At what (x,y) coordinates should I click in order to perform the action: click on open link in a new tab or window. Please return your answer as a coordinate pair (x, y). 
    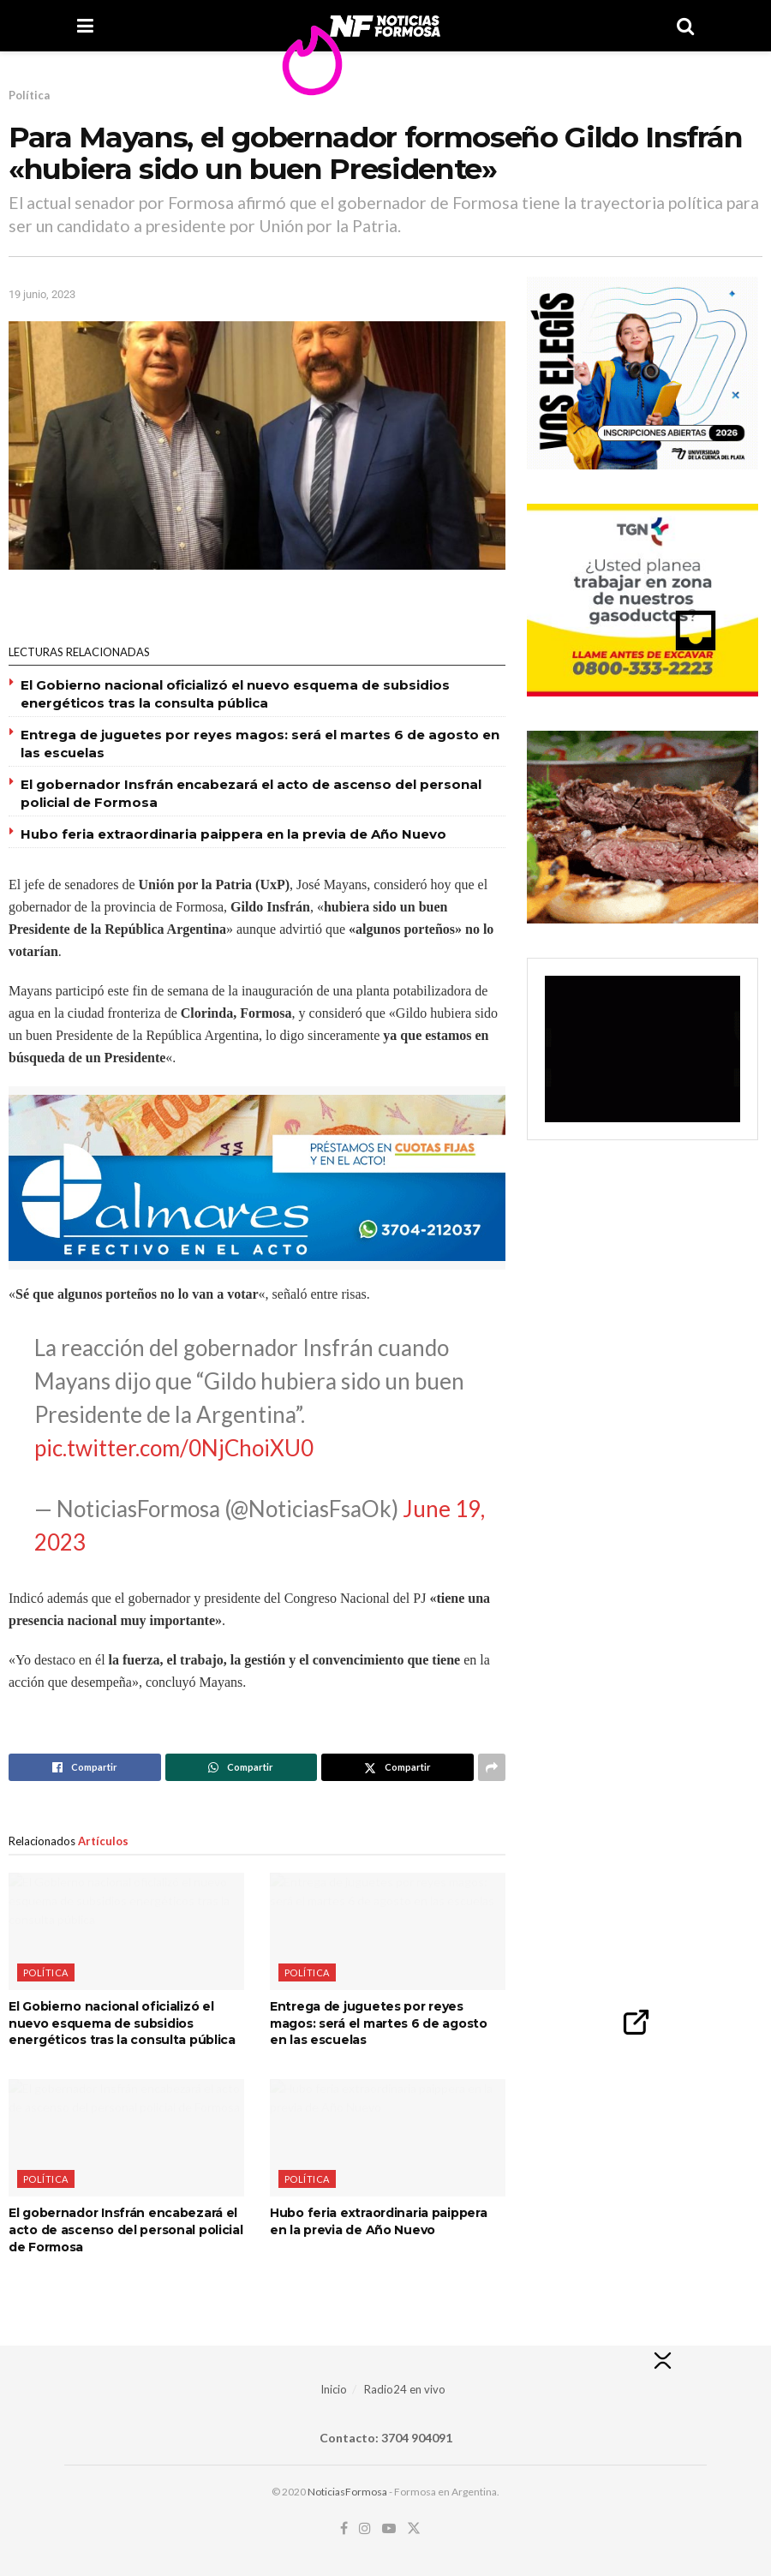
    Looking at the image, I should click on (636, 2022).